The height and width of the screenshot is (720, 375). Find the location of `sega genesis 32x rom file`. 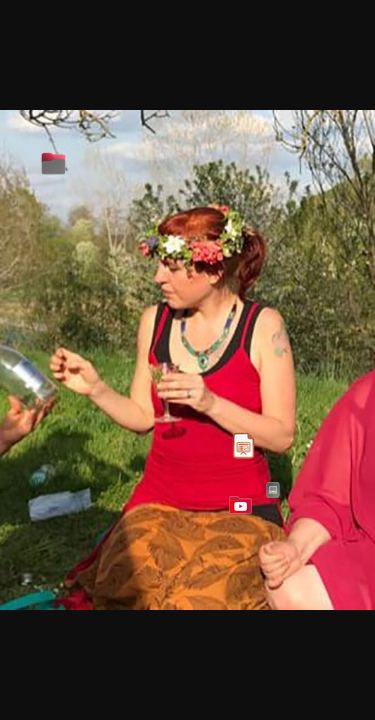

sega genesis 32x rom file is located at coordinates (273, 490).